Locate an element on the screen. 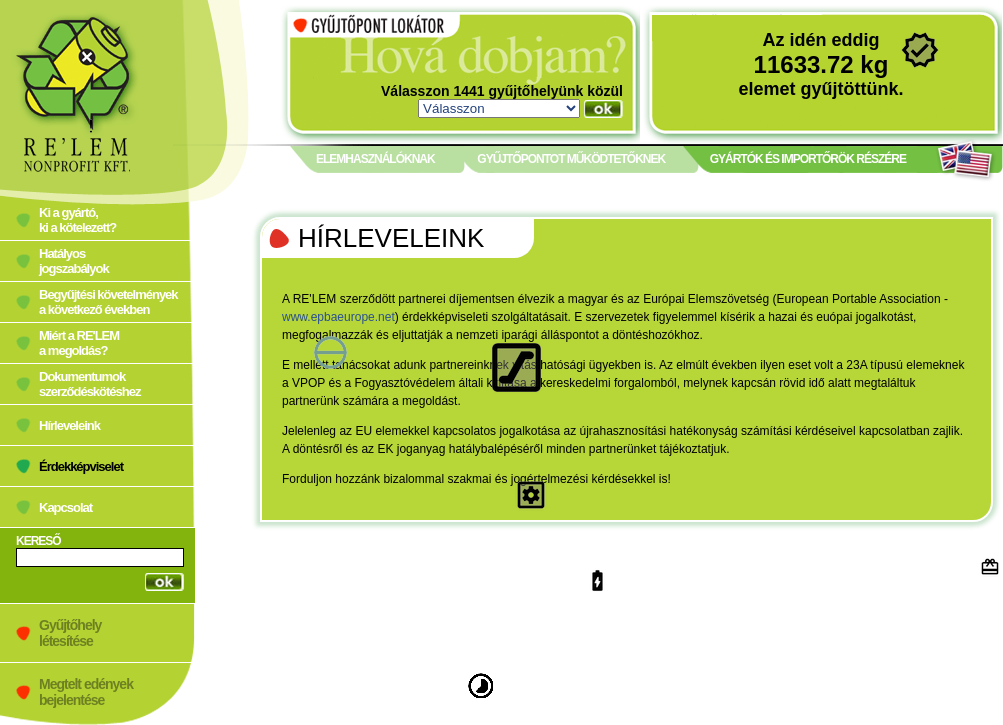  indicates a warning or important notice is located at coordinates (91, 126).